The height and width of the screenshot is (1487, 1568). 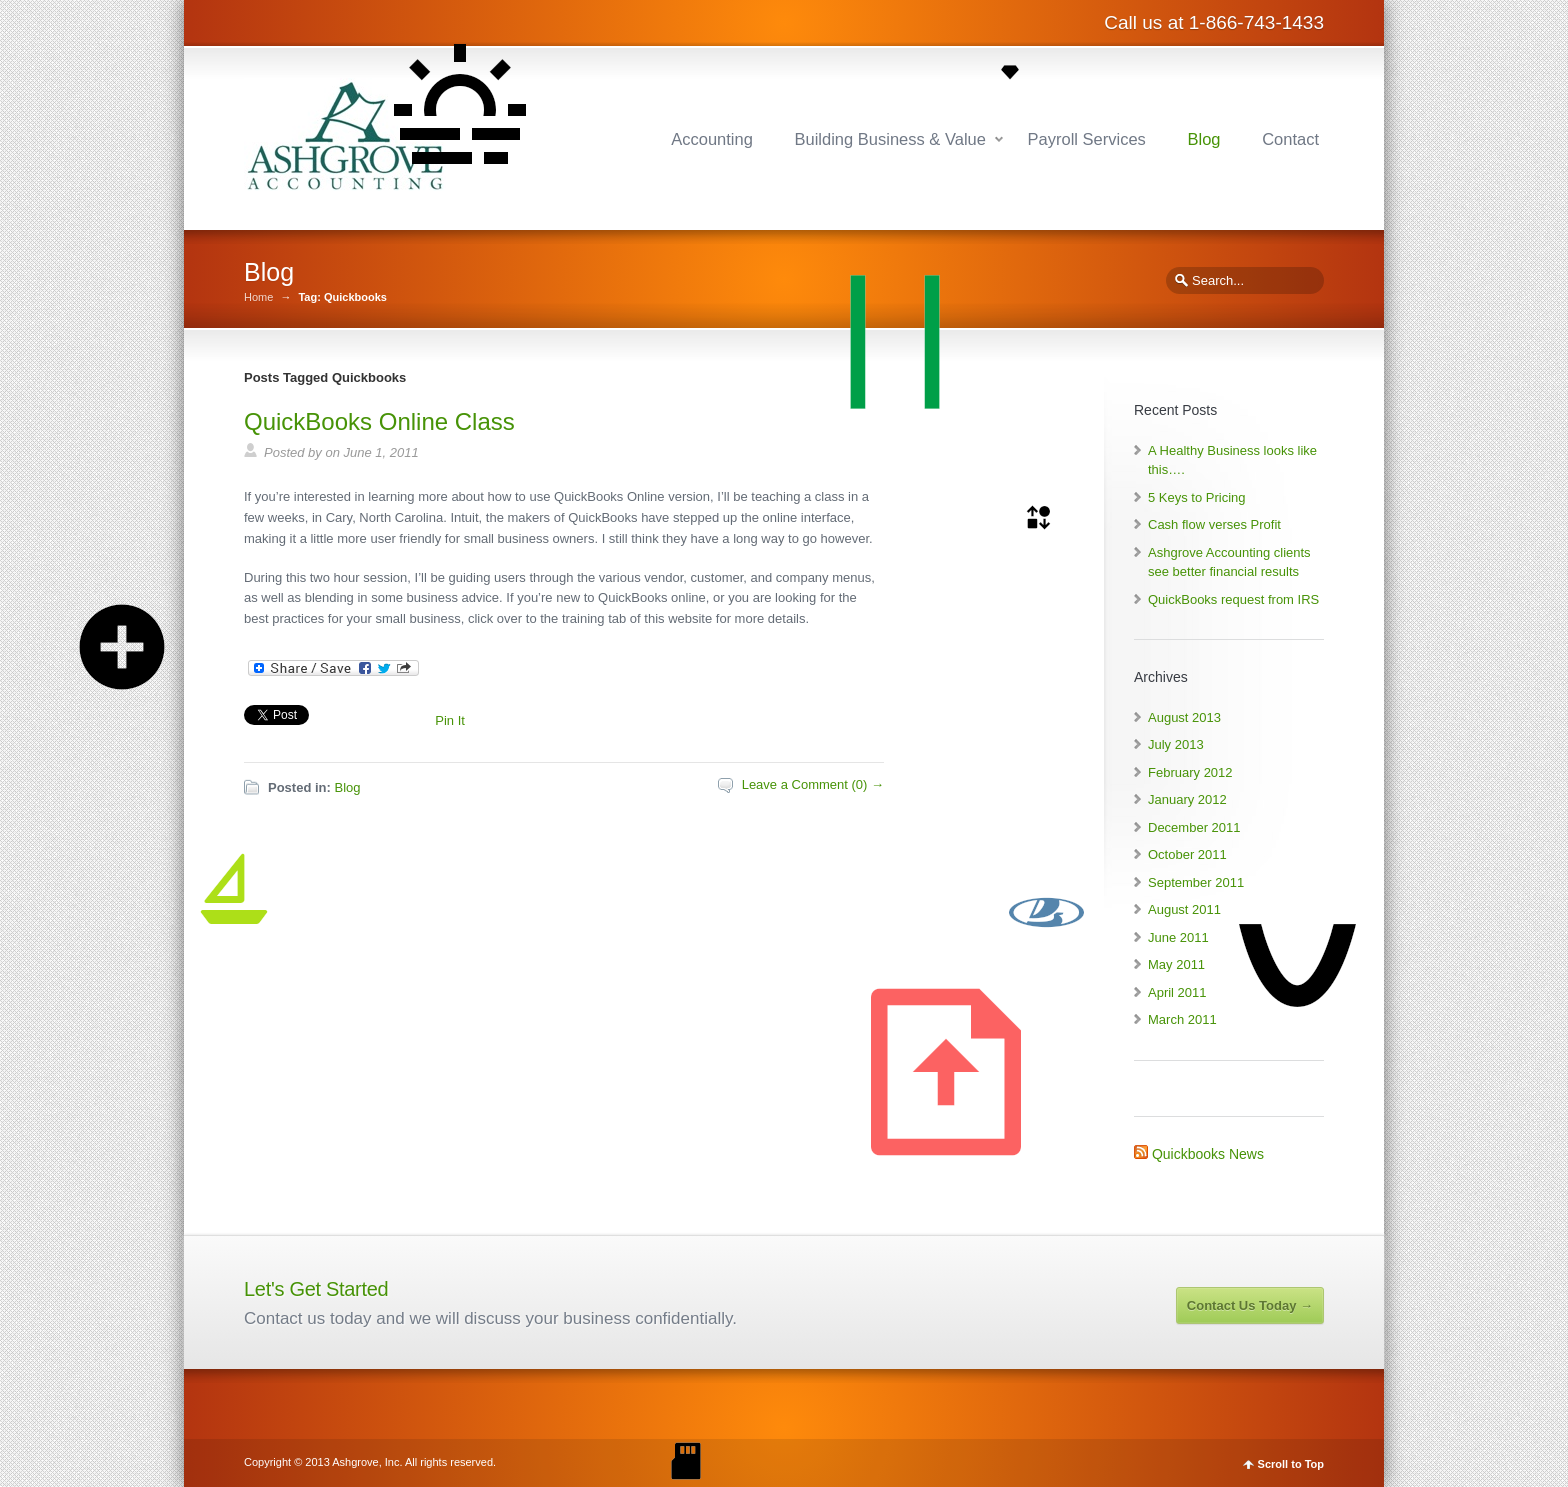 I want to click on indicates hazy weather conditions, so click(x=460, y=110).